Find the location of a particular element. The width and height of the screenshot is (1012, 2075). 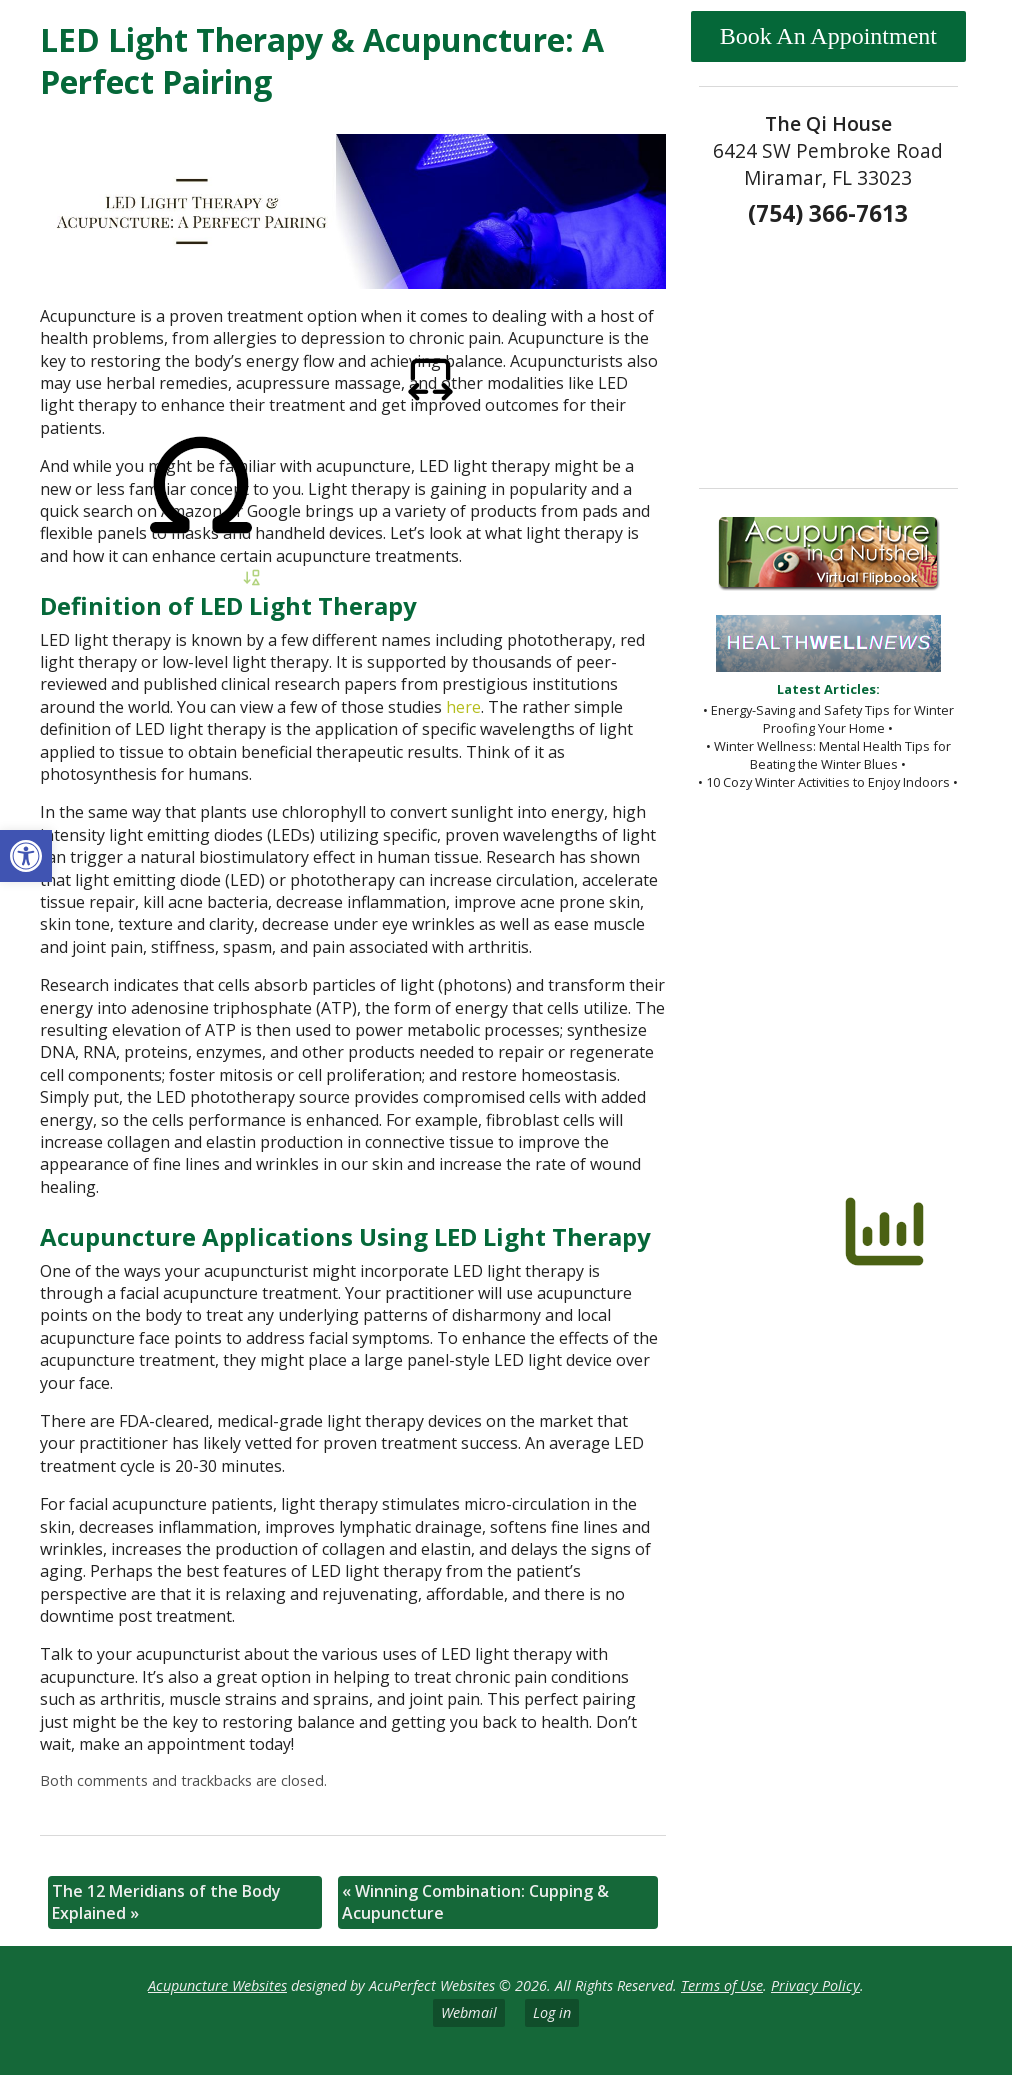

auto-fit content to available width is located at coordinates (430, 378).